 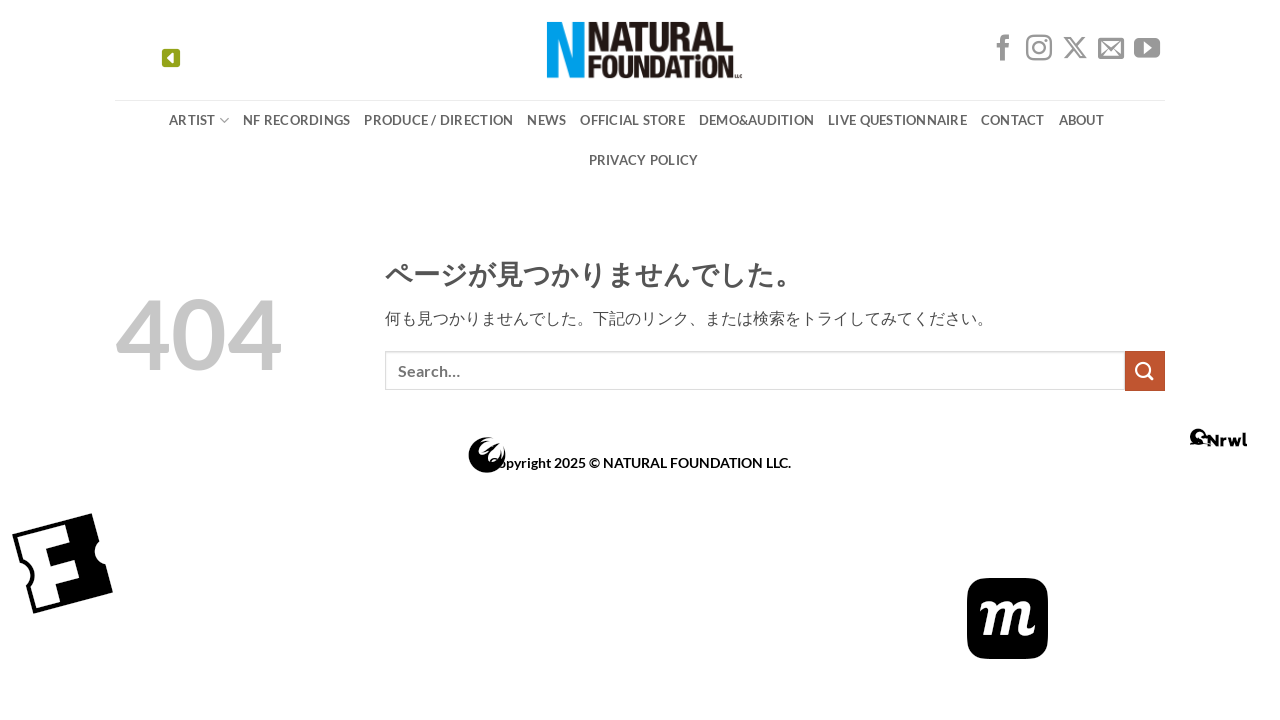 What do you see at coordinates (487, 455) in the screenshot?
I see `phoenix squadron logo from star wars rebels` at bounding box center [487, 455].